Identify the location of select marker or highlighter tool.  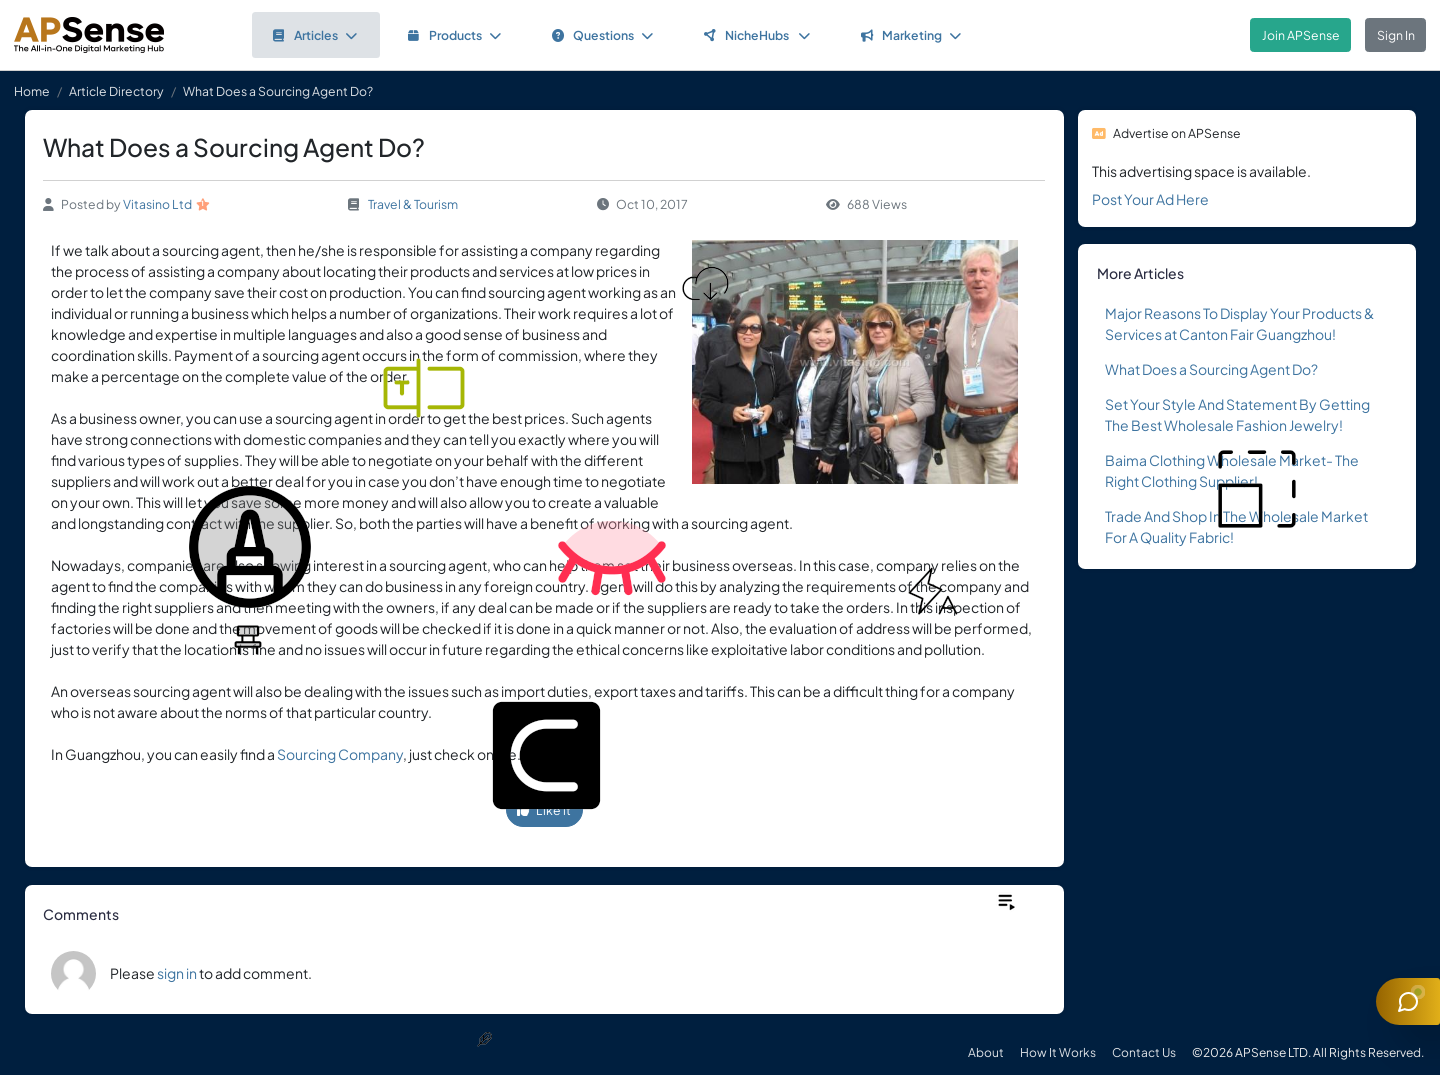
(250, 547).